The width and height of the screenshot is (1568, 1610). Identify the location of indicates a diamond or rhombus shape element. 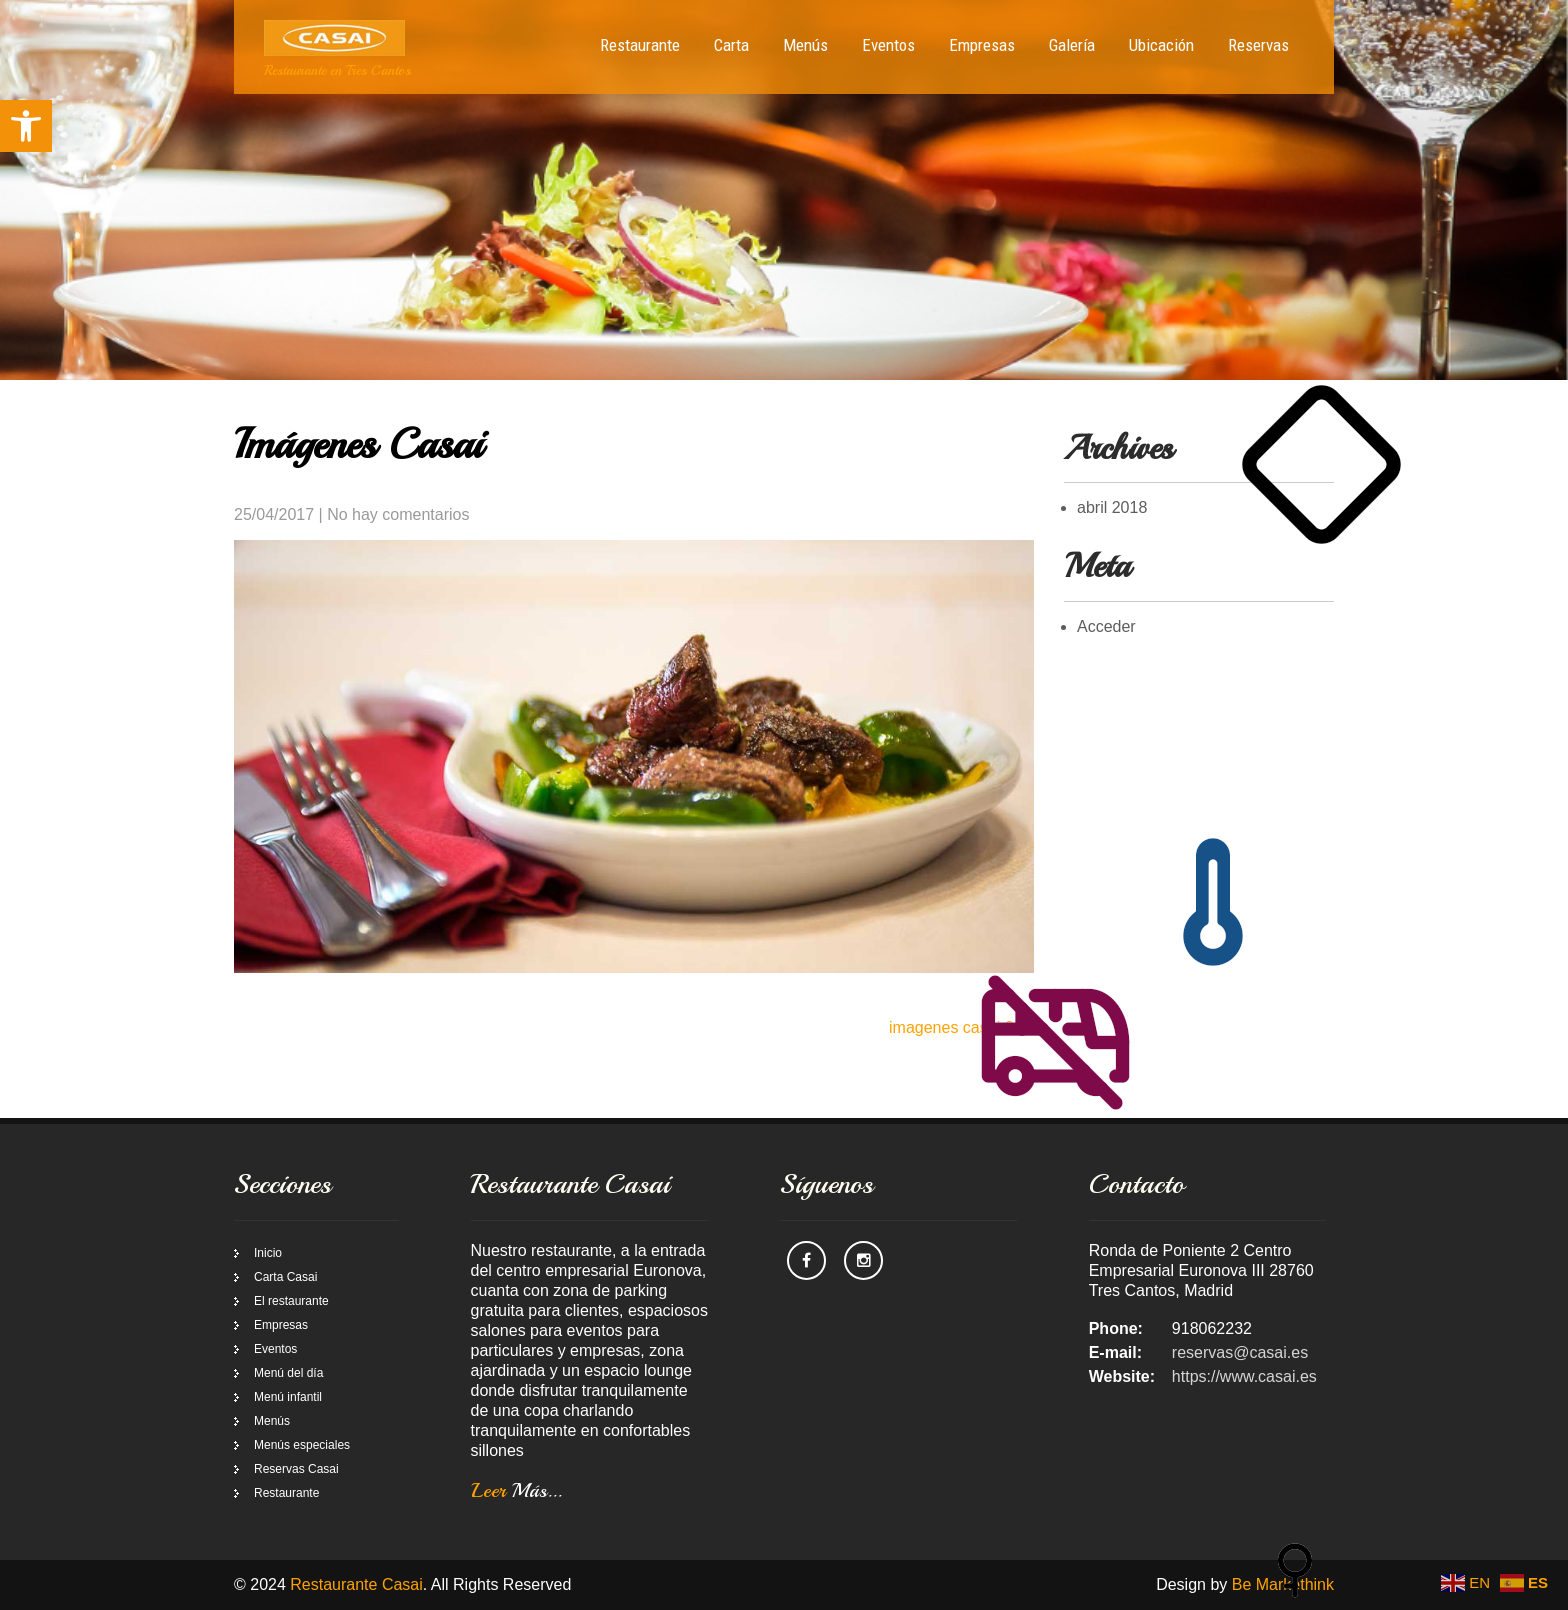
(1321, 464).